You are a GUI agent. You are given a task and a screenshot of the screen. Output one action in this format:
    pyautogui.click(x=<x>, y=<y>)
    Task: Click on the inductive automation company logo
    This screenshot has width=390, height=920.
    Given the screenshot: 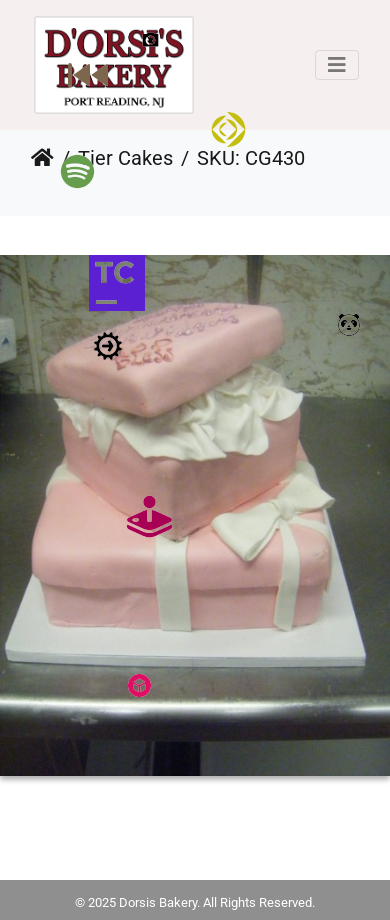 What is the action you would take?
    pyautogui.click(x=108, y=346)
    